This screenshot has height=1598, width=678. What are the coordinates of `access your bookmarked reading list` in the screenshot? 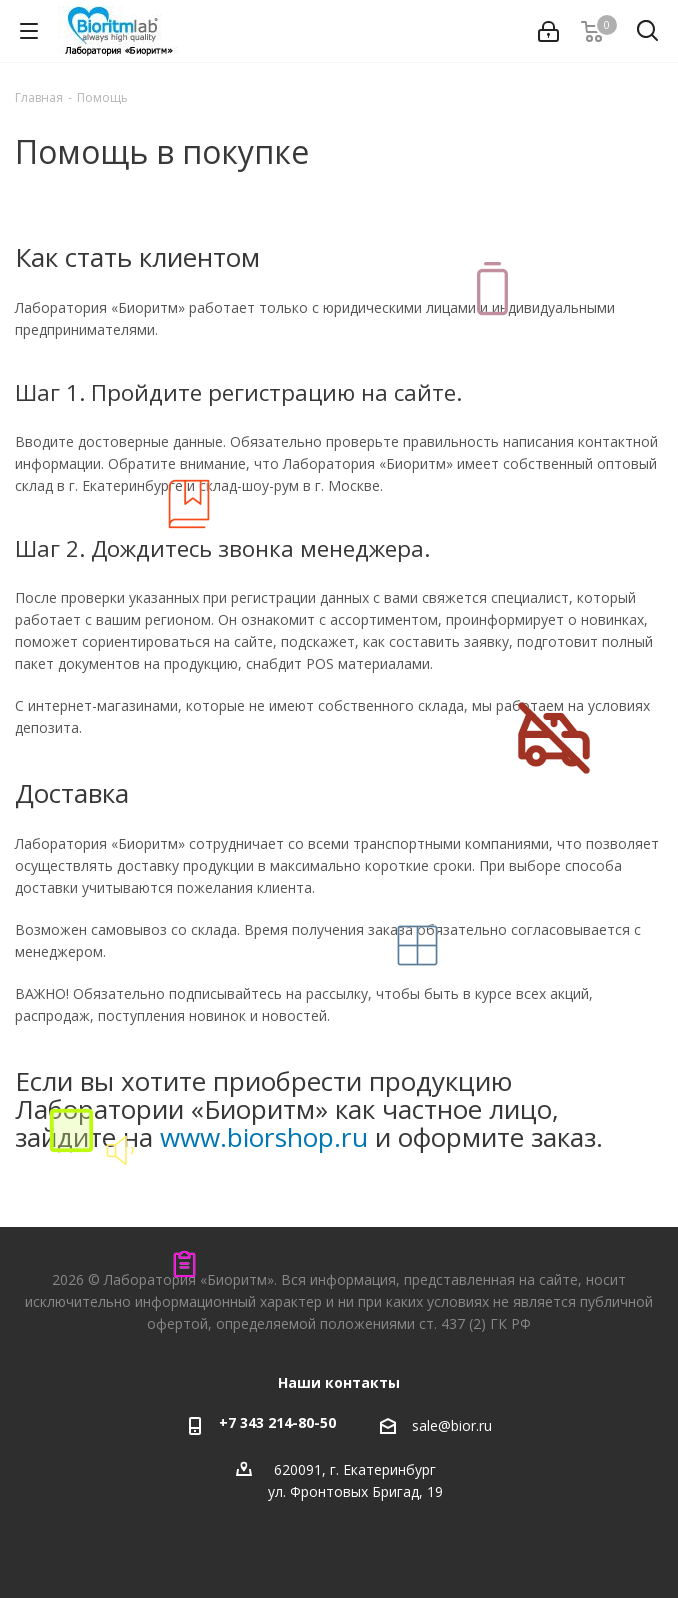 It's located at (189, 504).